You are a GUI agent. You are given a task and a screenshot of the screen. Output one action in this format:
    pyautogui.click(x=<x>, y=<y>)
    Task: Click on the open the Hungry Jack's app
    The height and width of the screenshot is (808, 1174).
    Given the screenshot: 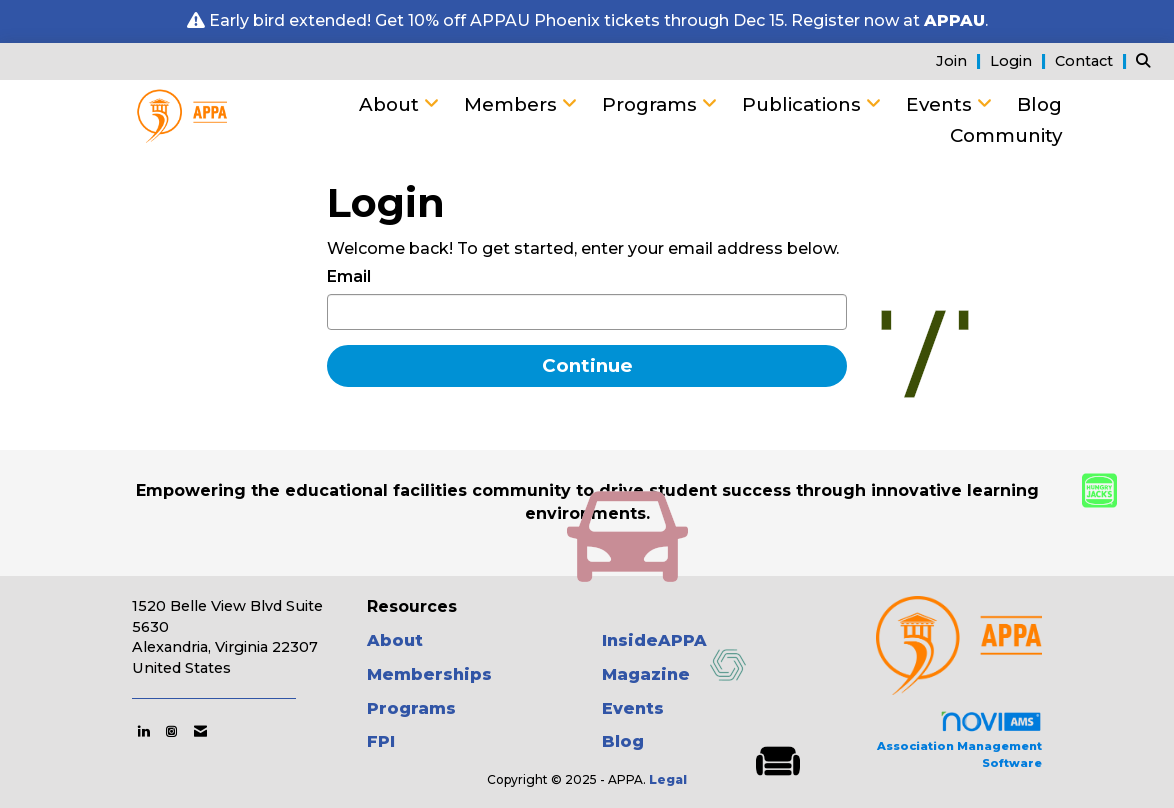 What is the action you would take?
    pyautogui.click(x=1099, y=490)
    